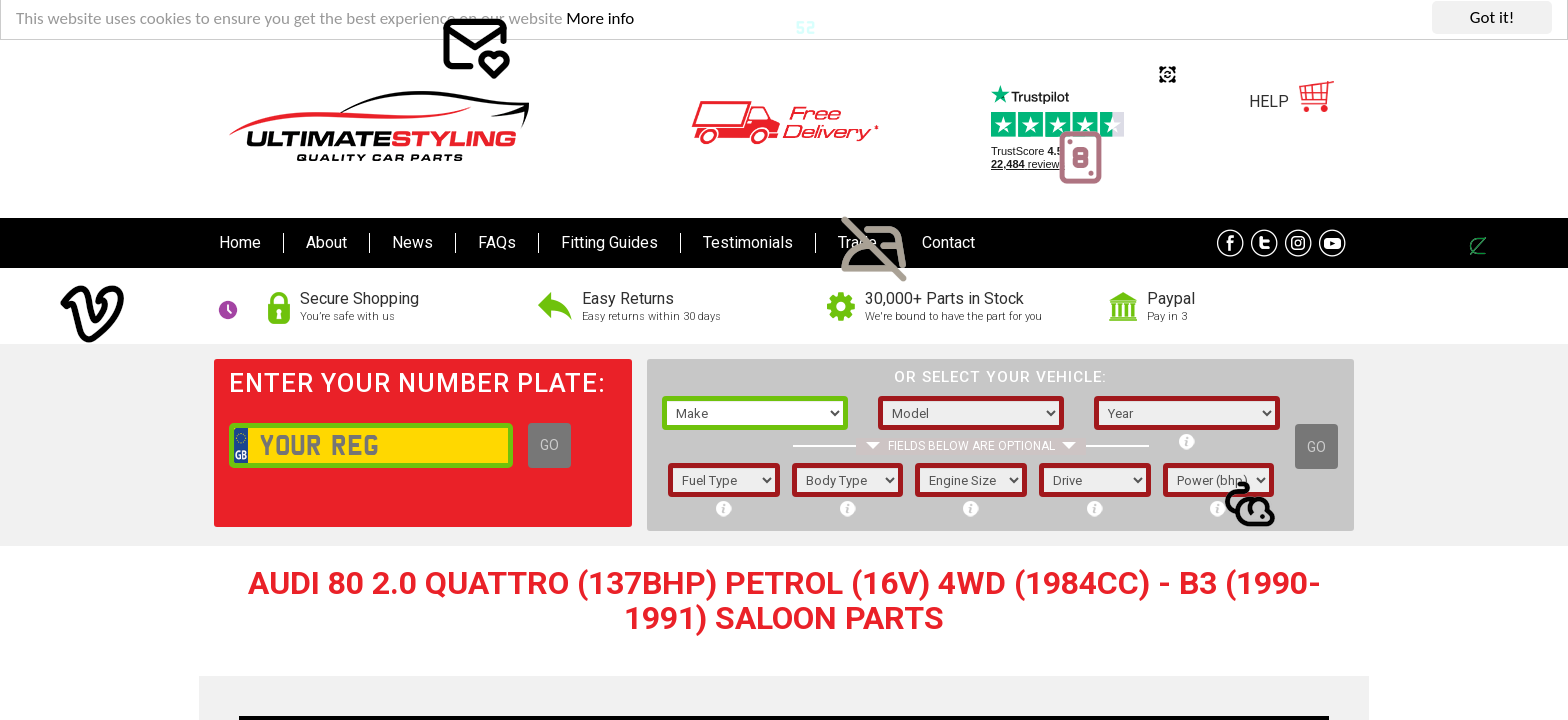 This screenshot has width=1568, height=720. What do you see at coordinates (1478, 246) in the screenshot?
I see `indicates a set is not a subset of another in mathematical notation` at bounding box center [1478, 246].